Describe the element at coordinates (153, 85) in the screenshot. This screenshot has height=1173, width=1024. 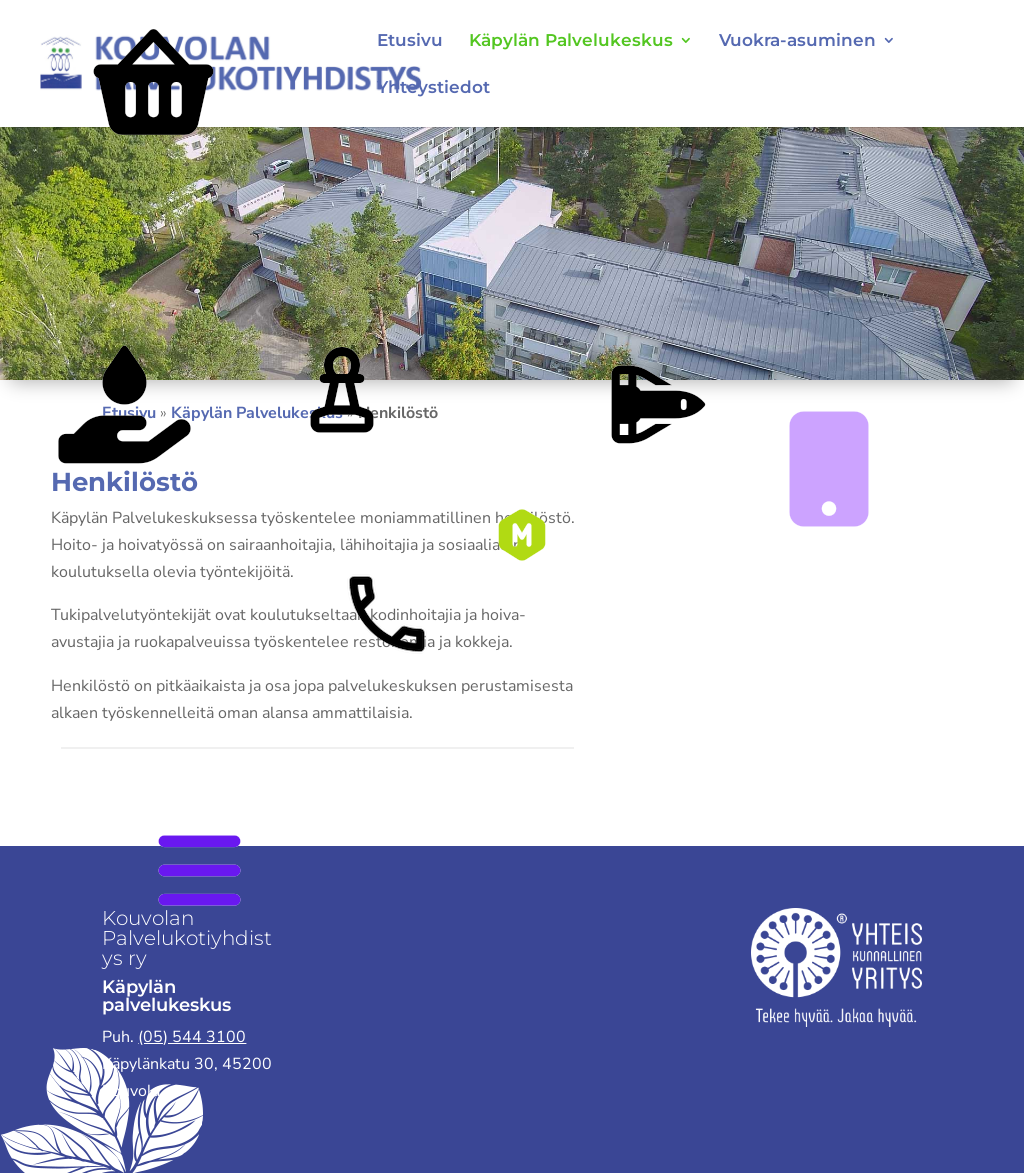
I see `view your shopping basket` at that location.